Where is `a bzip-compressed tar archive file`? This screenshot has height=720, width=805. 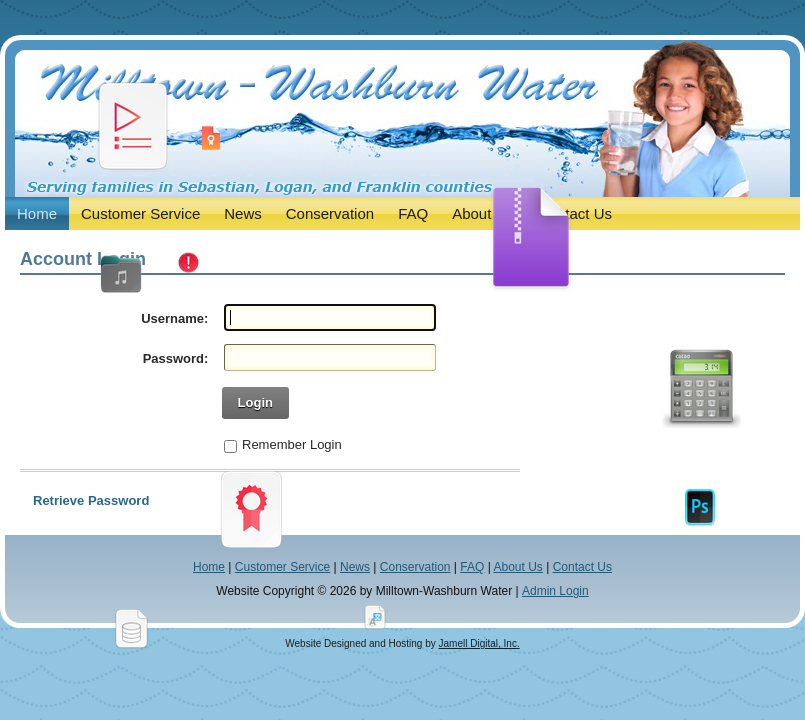 a bzip-compressed tar archive file is located at coordinates (531, 239).